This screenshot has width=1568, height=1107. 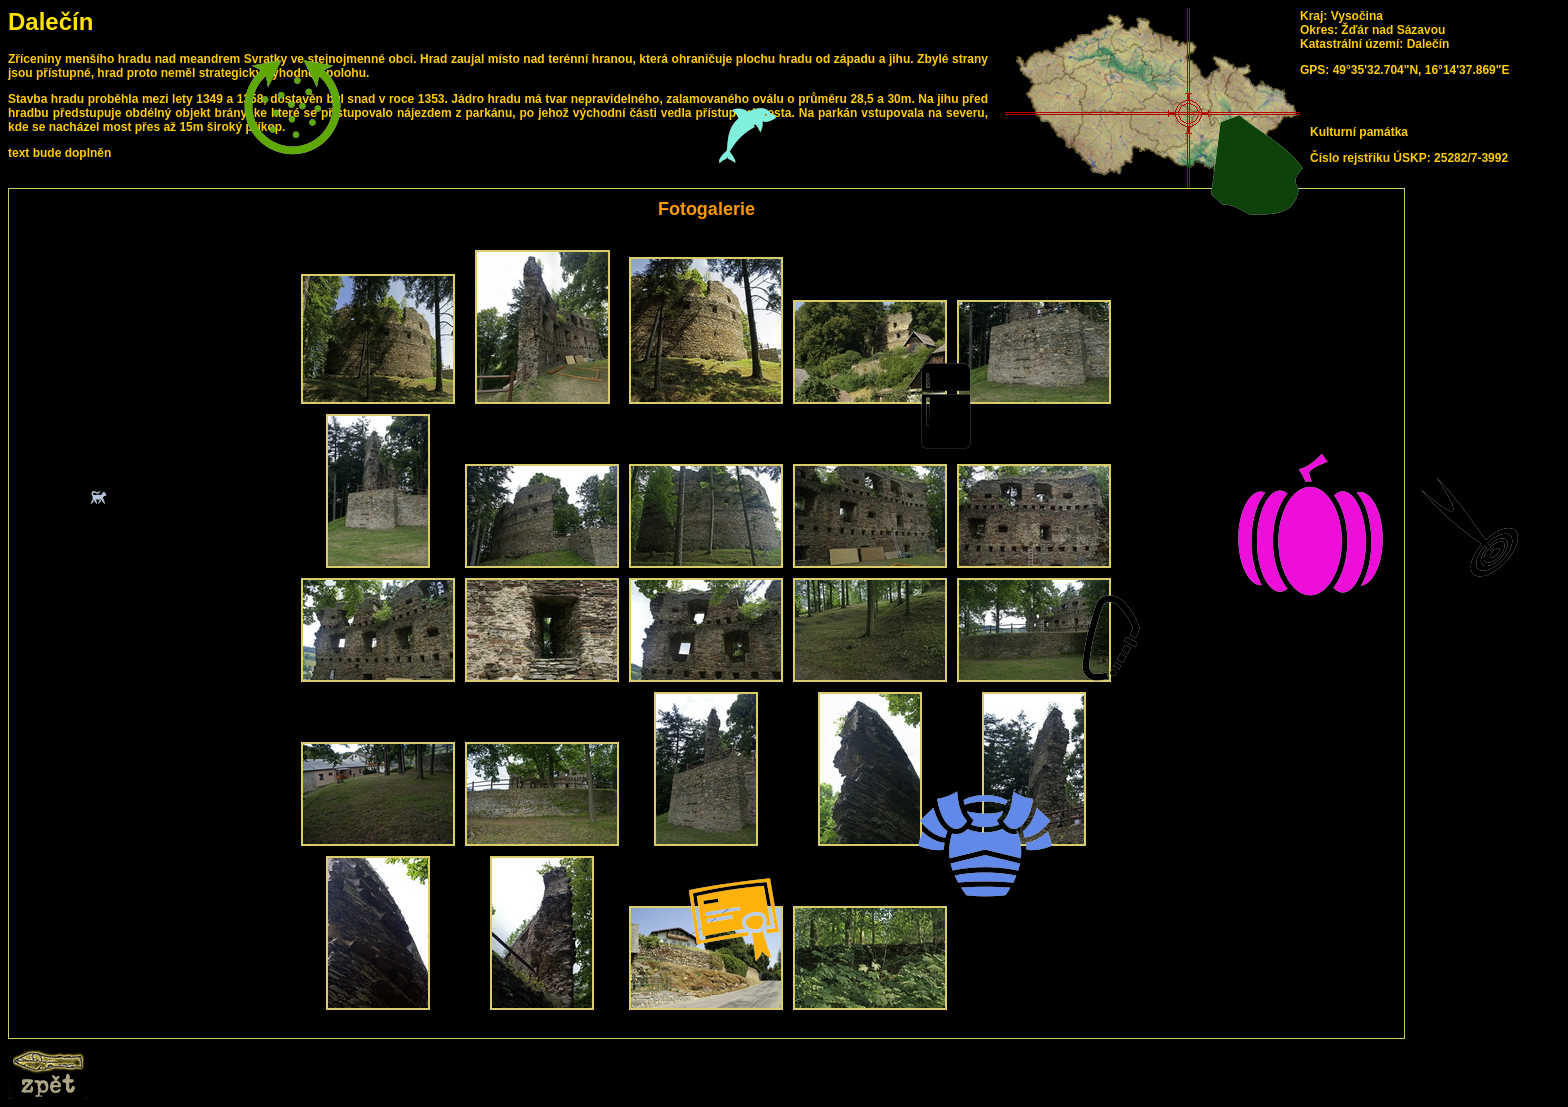 I want to click on equip body armor, so click(x=985, y=843).